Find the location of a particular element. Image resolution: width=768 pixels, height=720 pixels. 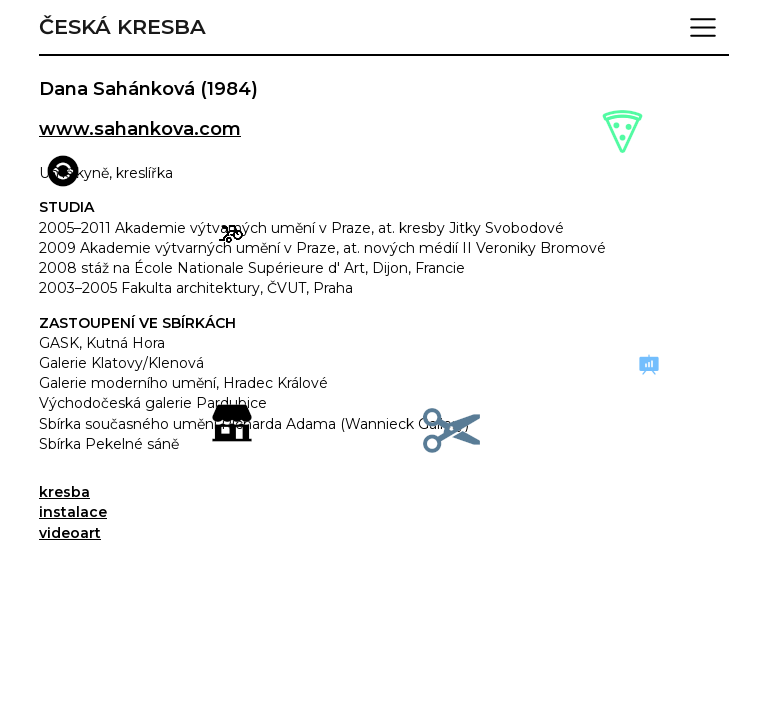

view bike and scooter rental options is located at coordinates (231, 234).